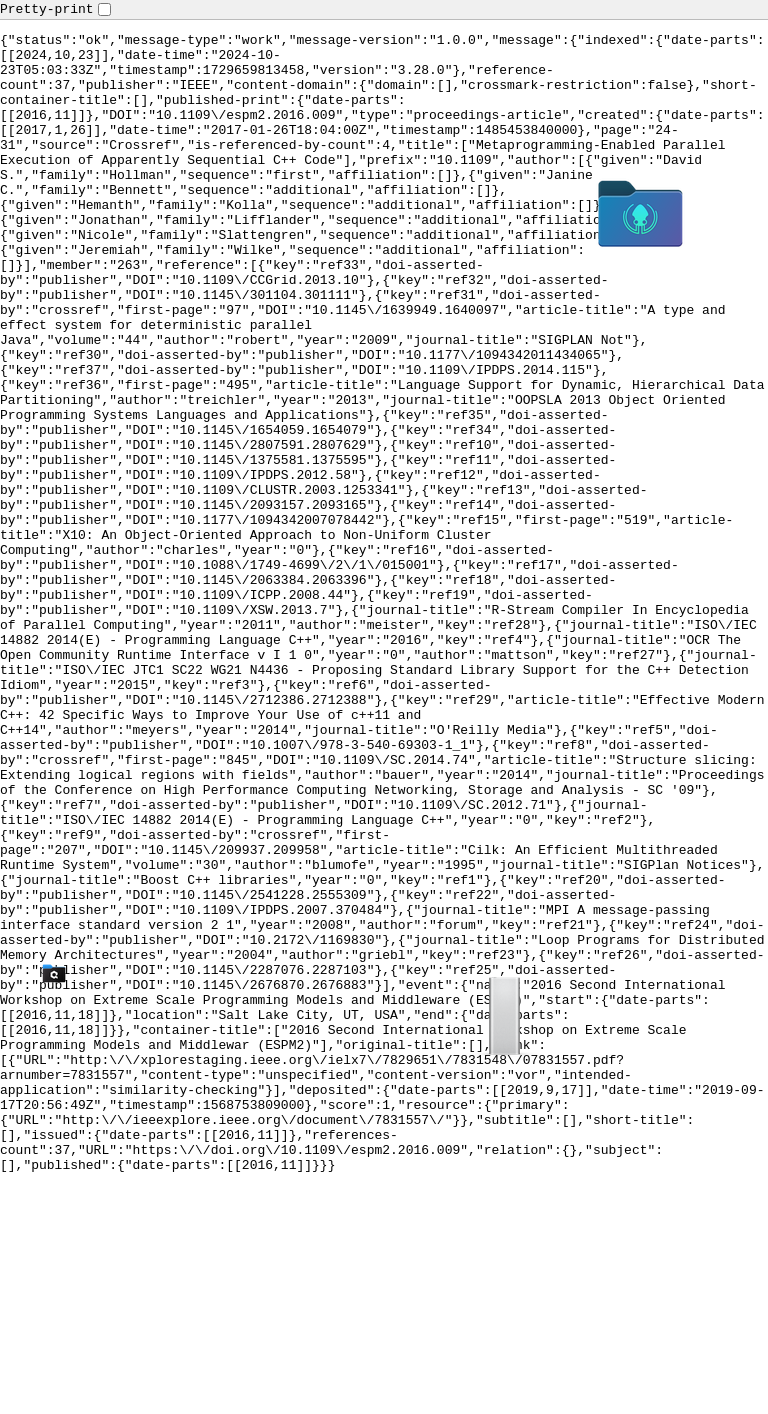 The width and height of the screenshot is (768, 1414). What do you see at coordinates (54, 974) in the screenshot?
I see `open quixel assets folder` at bounding box center [54, 974].